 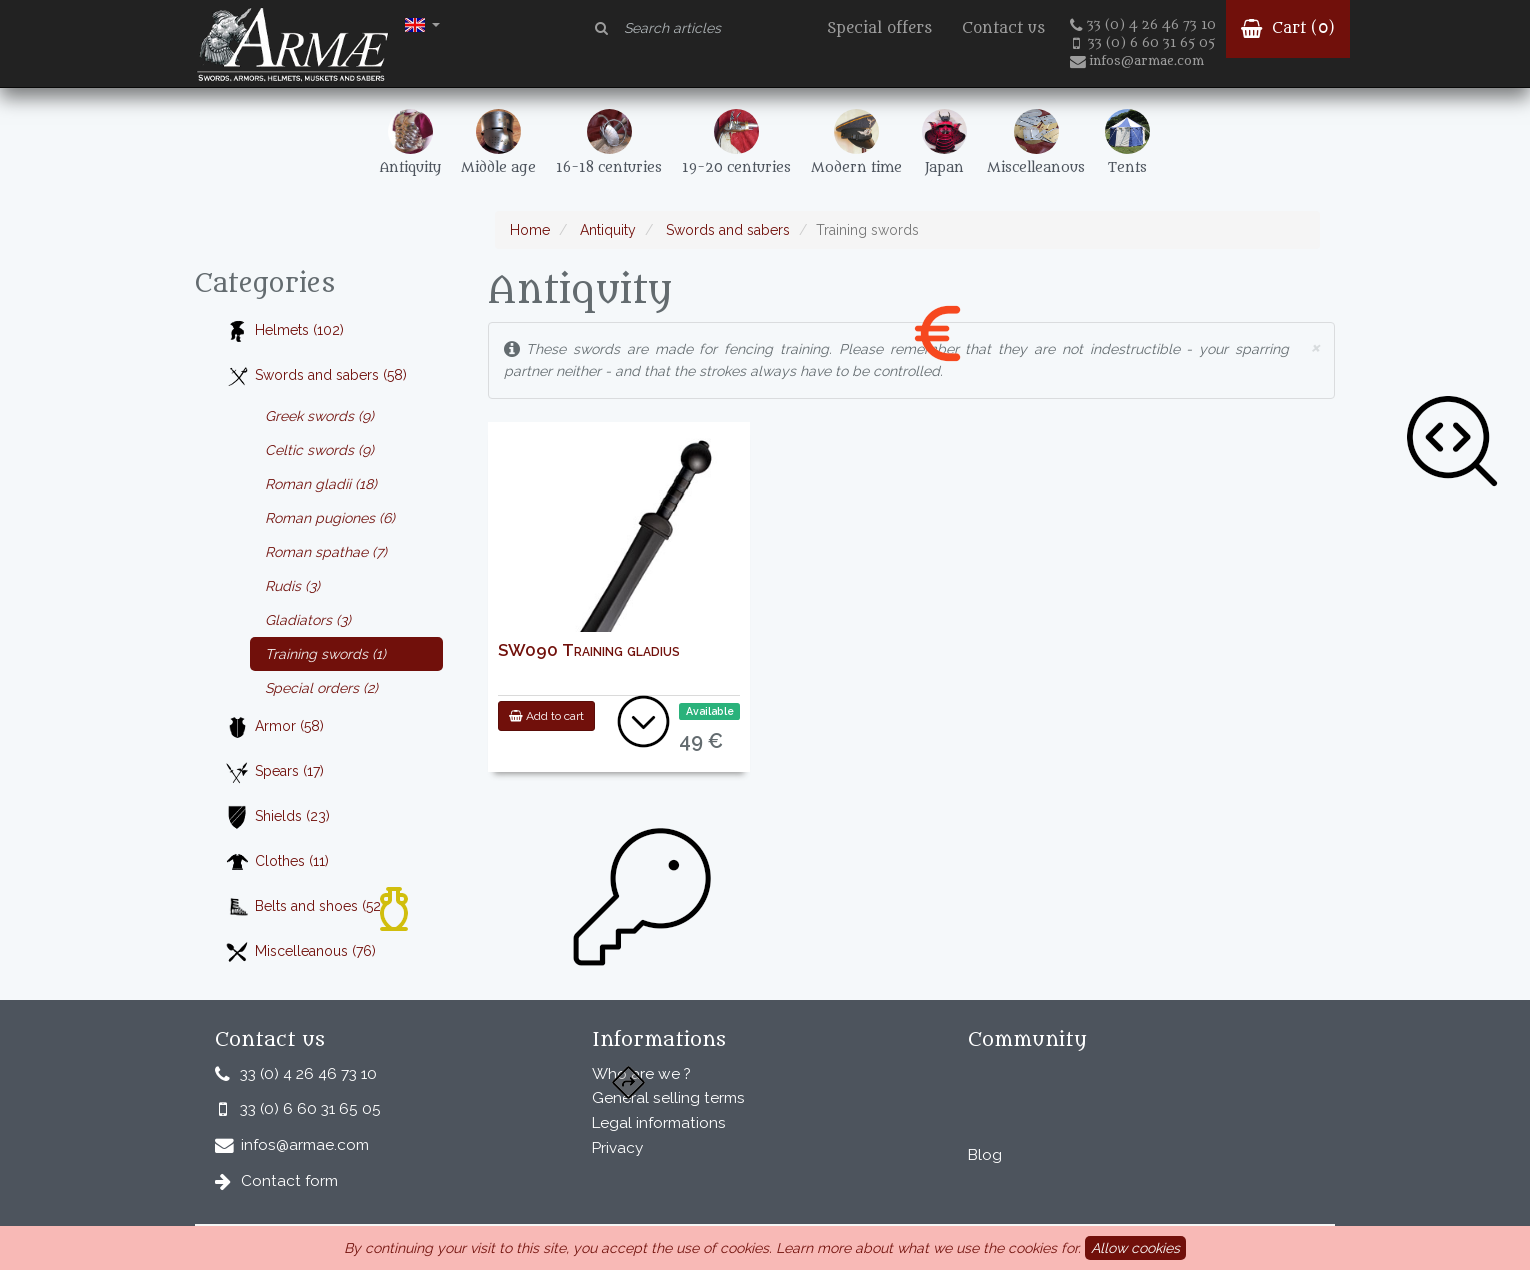 I want to click on indicates euro currency or pricing, so click(x=940, y=333).